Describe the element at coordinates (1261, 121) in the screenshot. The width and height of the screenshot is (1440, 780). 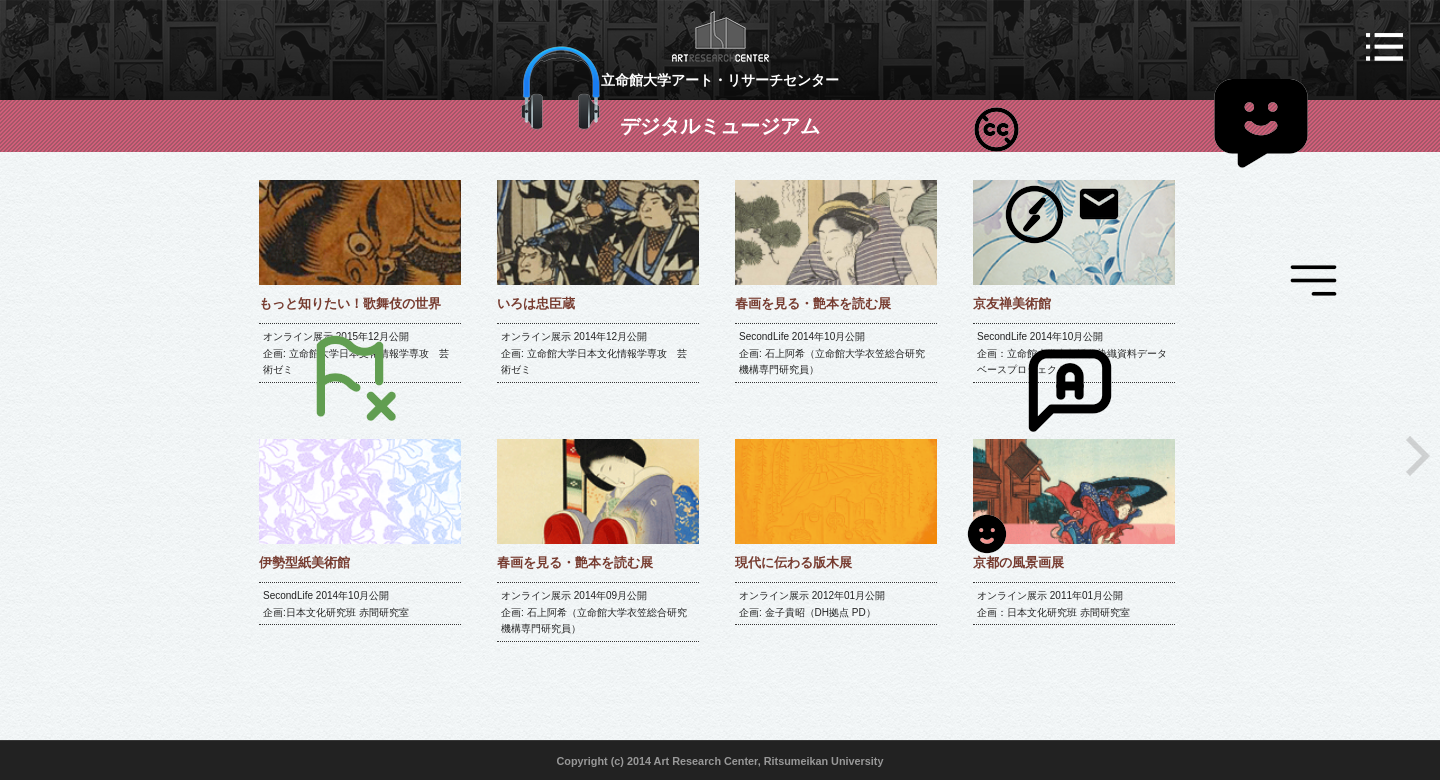
I see `open chatbot or AI assistant` at that location.